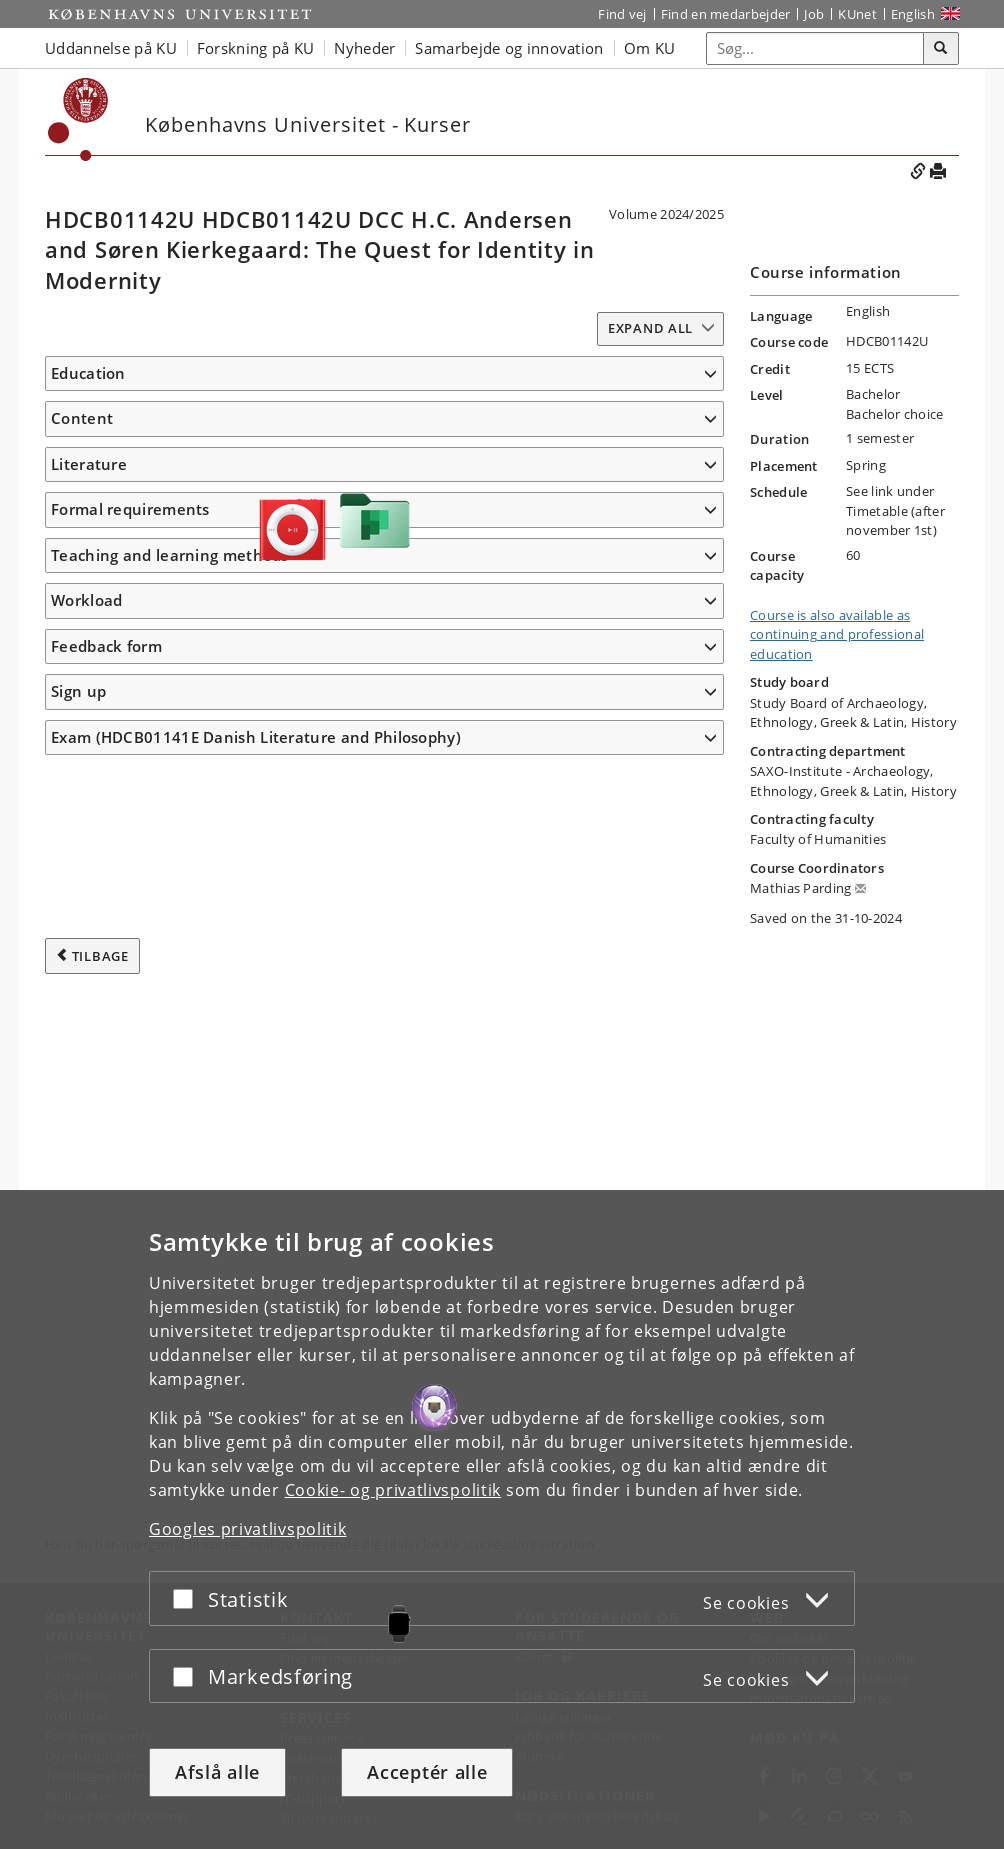 This screenshot has width=1004, height=1849. What do you see at coordinates (292, 529) in the screenshot?
I see `iPod shuffle device connected` at bounding box center [292, 529].